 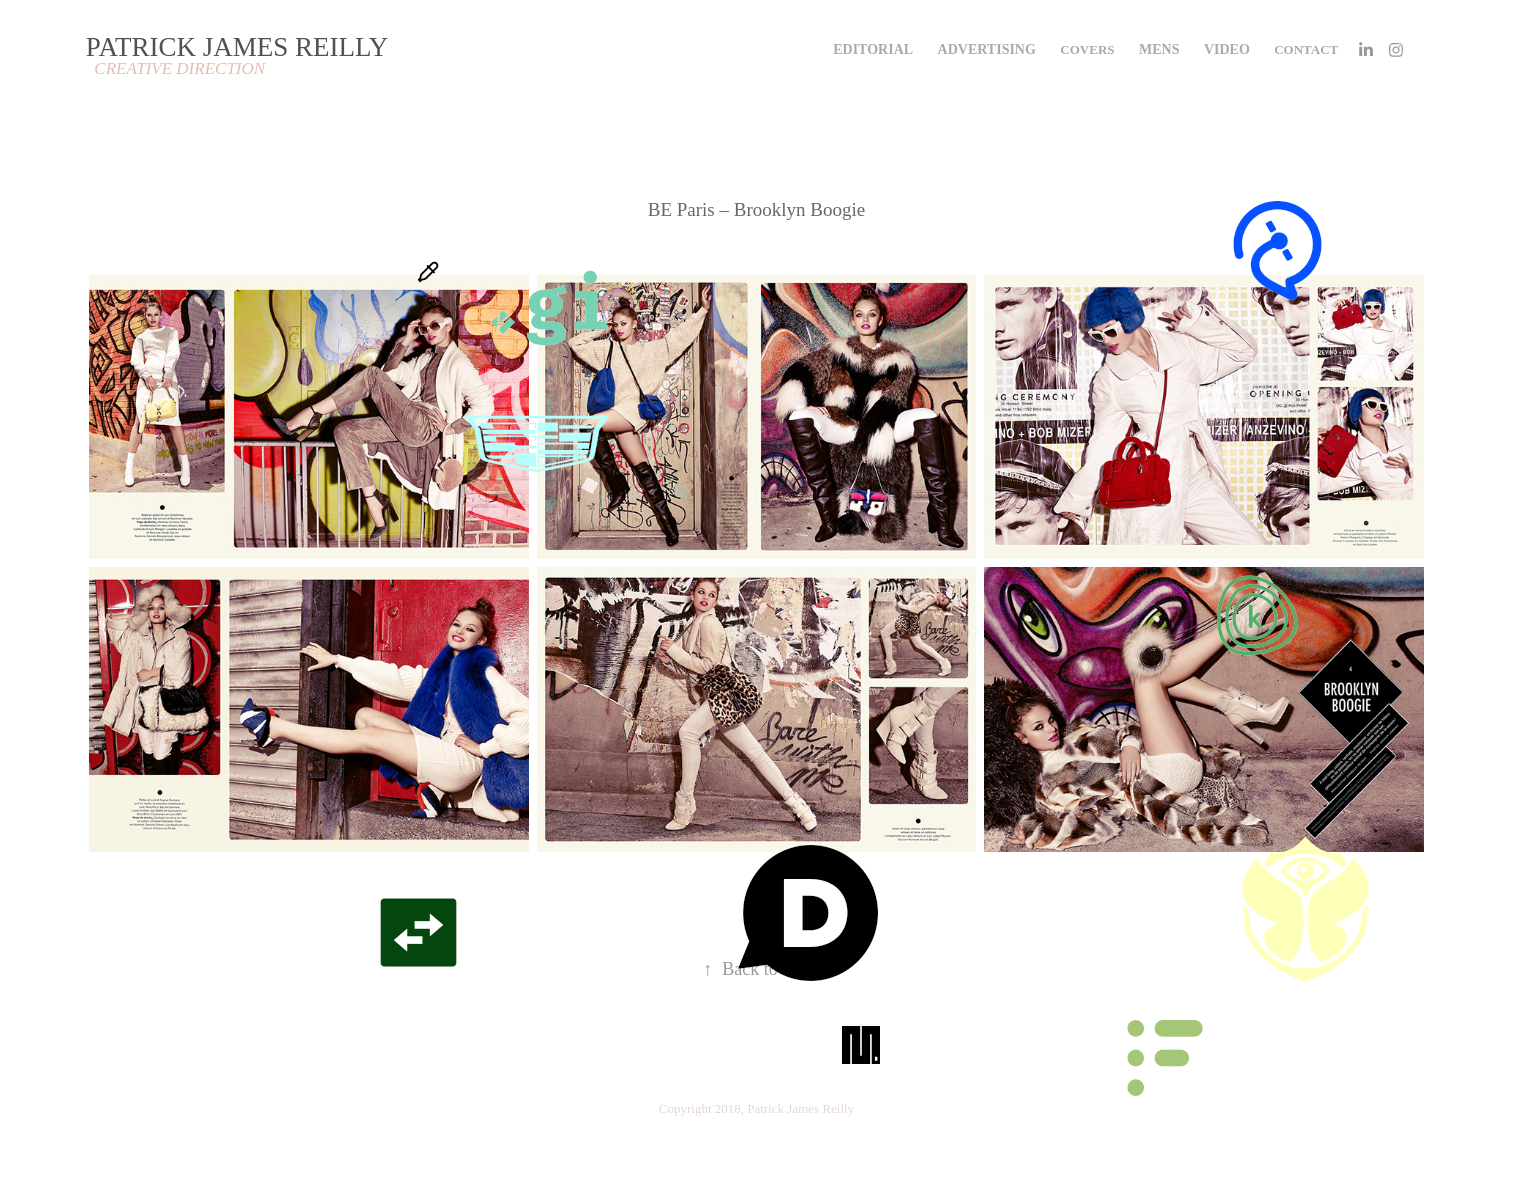 What do you see at coordinates (1165, 1058) in the screenshot?
I see `codefactor code review service logo` at bounding box center [1165, 1058].